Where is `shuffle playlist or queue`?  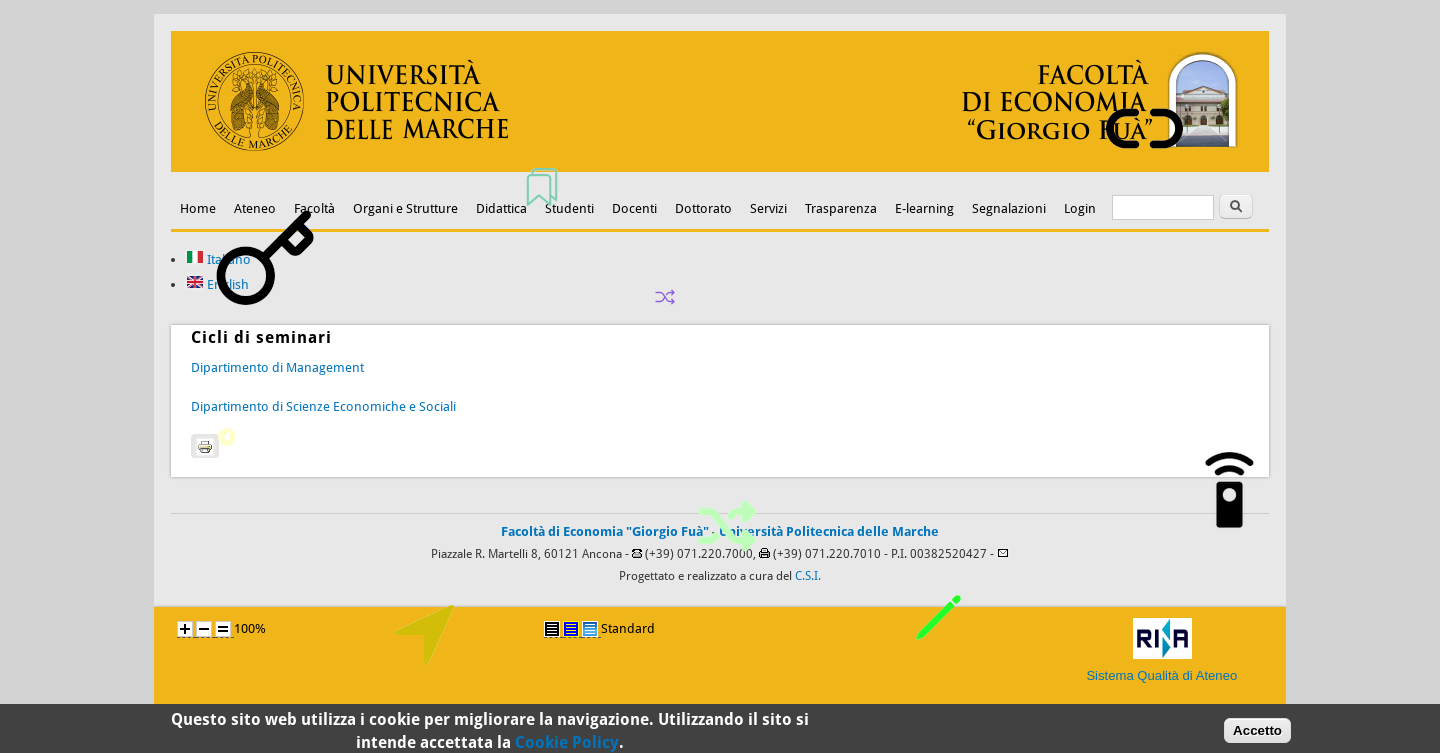 shuffle playlist or queue is located at coordinates (727, 526).